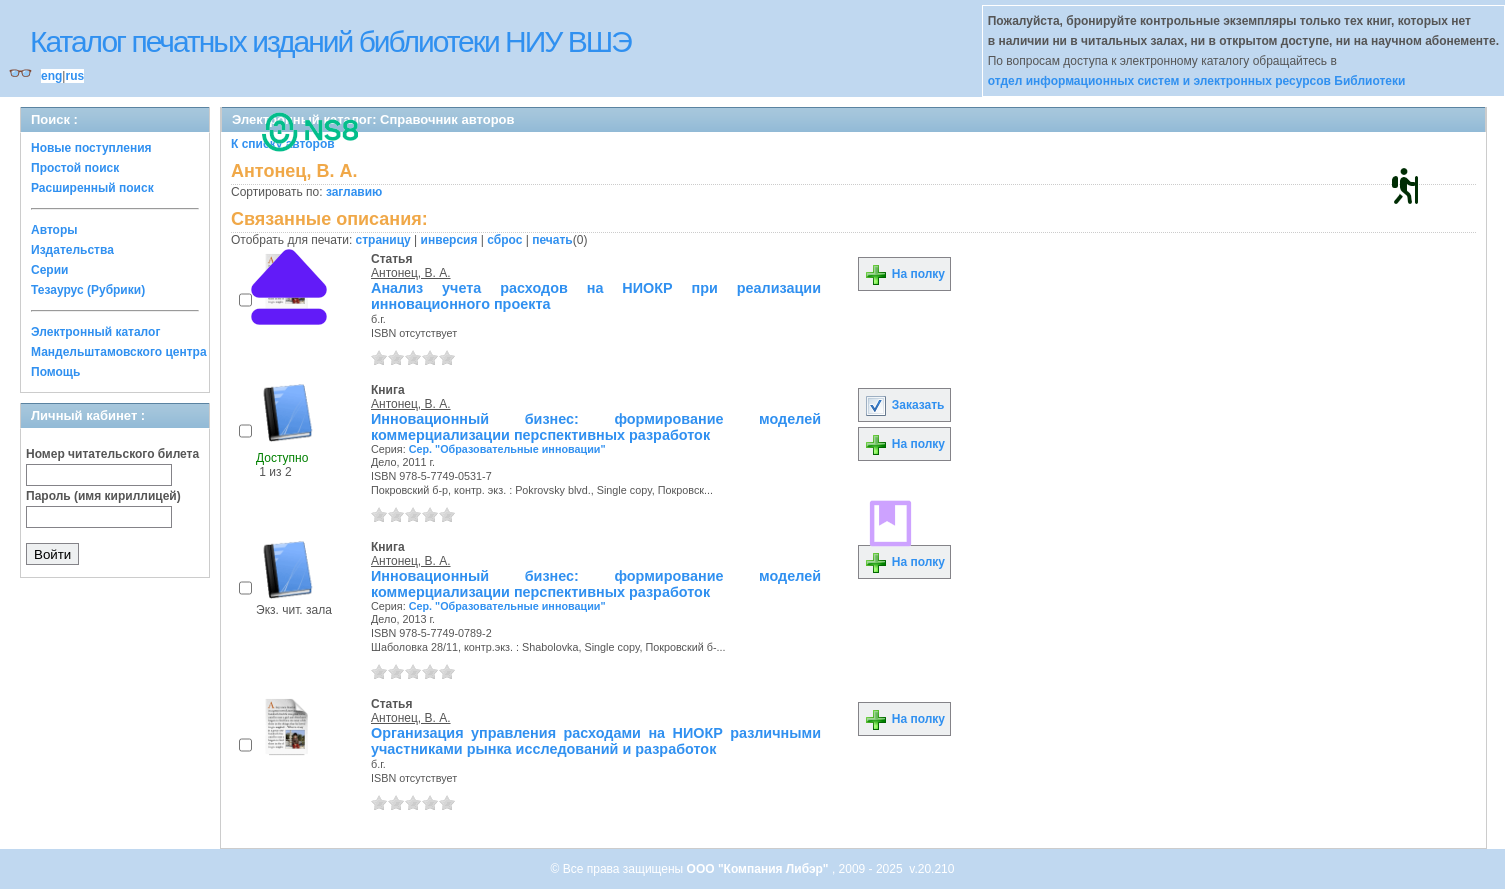 The height and width of the screenshot is (889, 1505). Describe the element at coordinates (890, 523) in the screenshot. I see `view bookmarked file` at that location.